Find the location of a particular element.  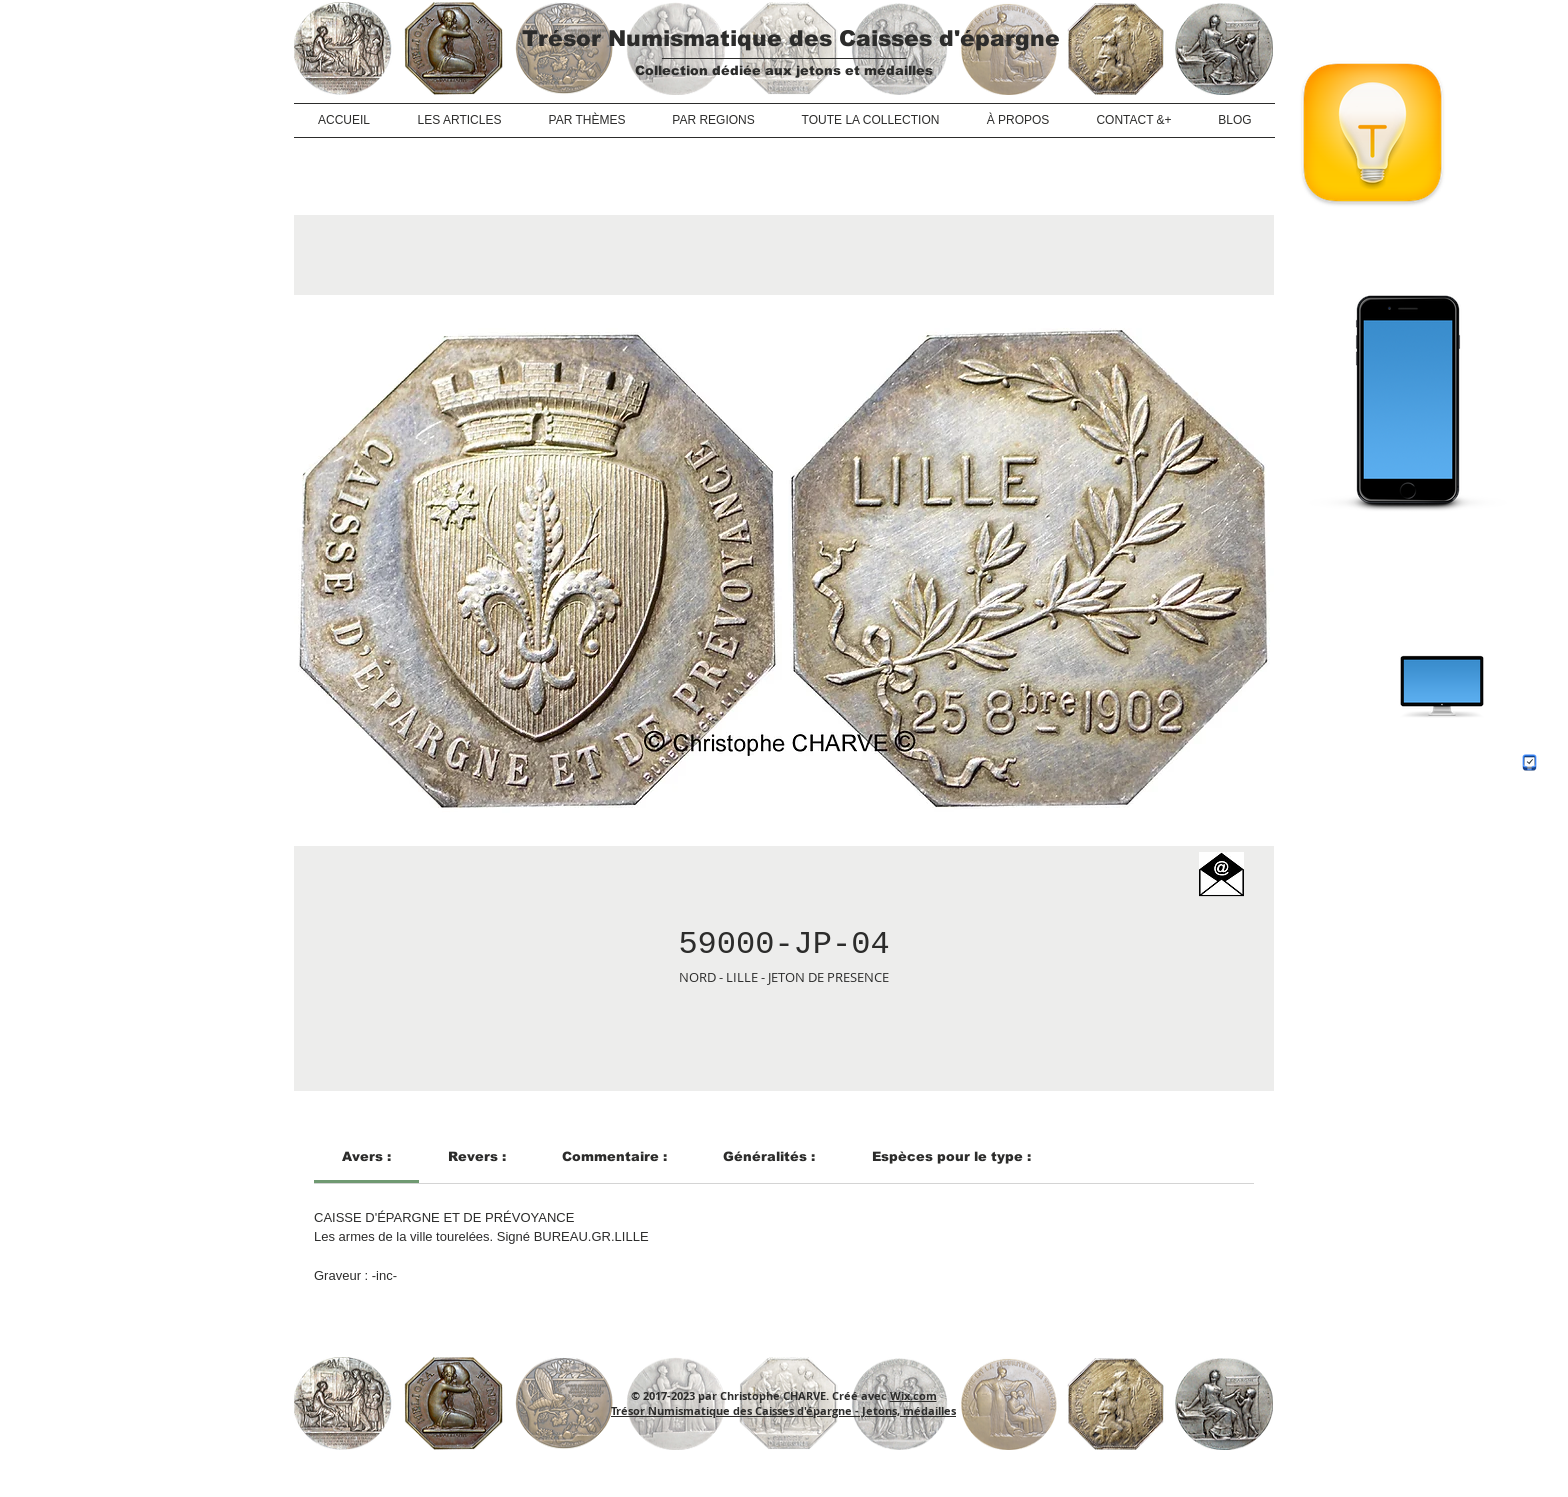

connect to an external display is located at coordinates (1442, 677).